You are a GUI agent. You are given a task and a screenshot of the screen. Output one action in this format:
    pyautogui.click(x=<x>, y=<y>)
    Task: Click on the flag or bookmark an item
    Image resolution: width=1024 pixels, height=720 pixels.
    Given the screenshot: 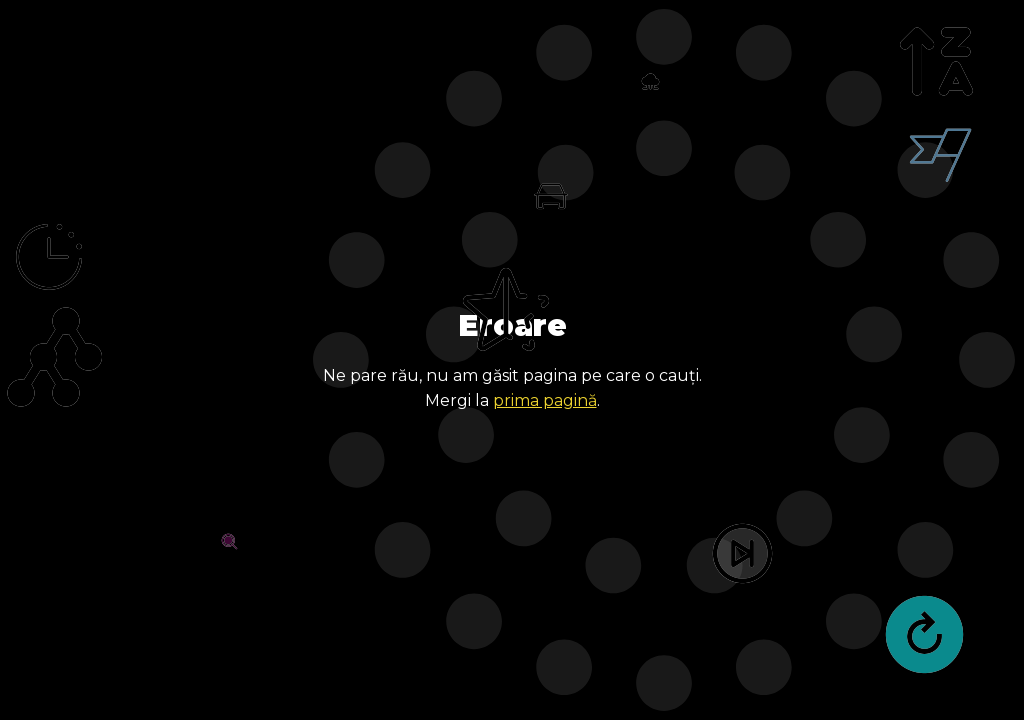 What is the action you would take?
    pyautogui.click(x=940, y=153)
    